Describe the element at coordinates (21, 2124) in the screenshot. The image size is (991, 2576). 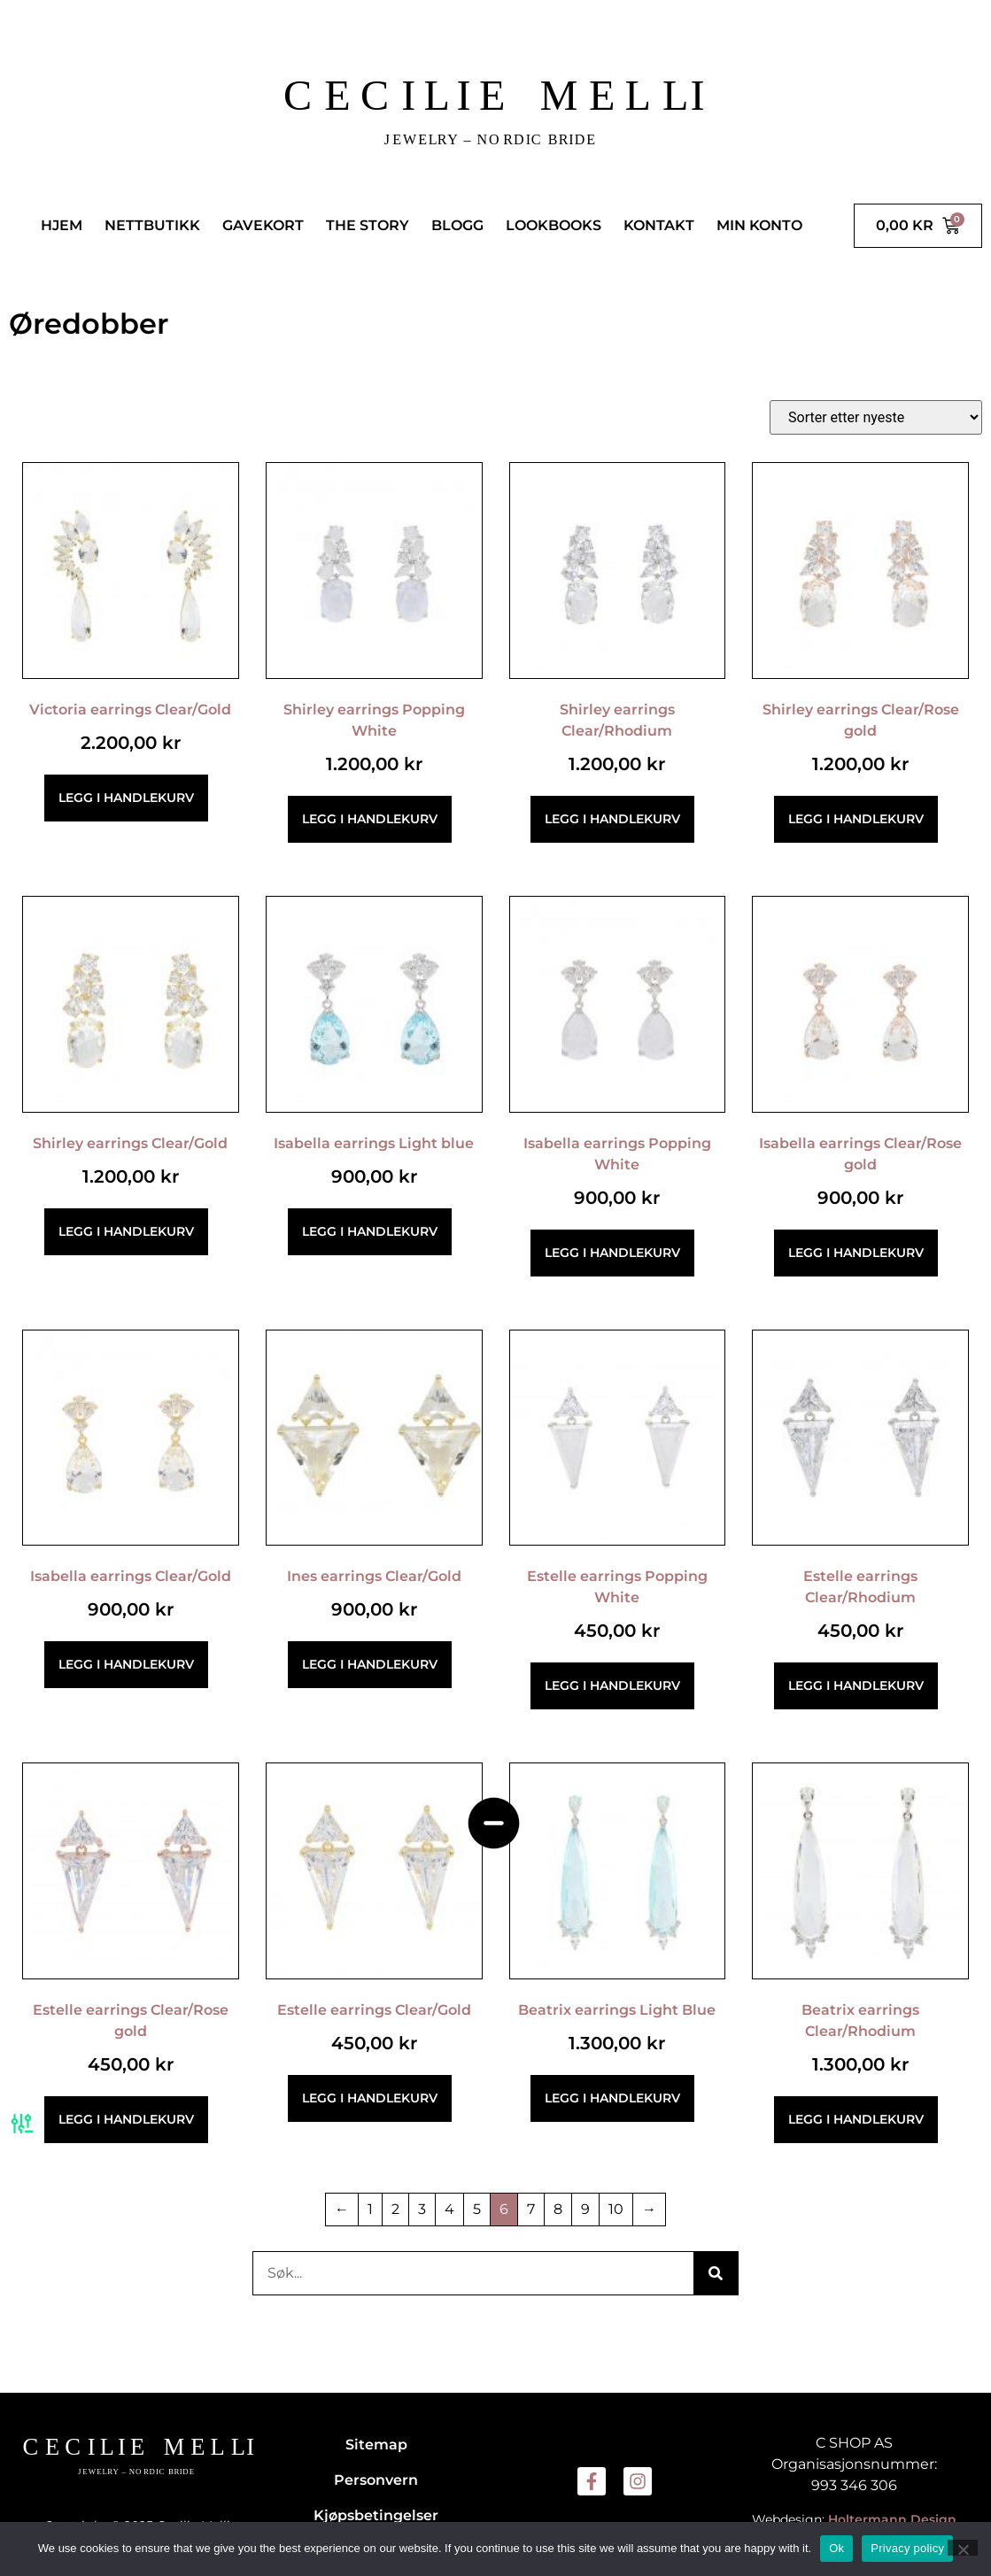
I see `remove a filter or adjustment setting` at that location.